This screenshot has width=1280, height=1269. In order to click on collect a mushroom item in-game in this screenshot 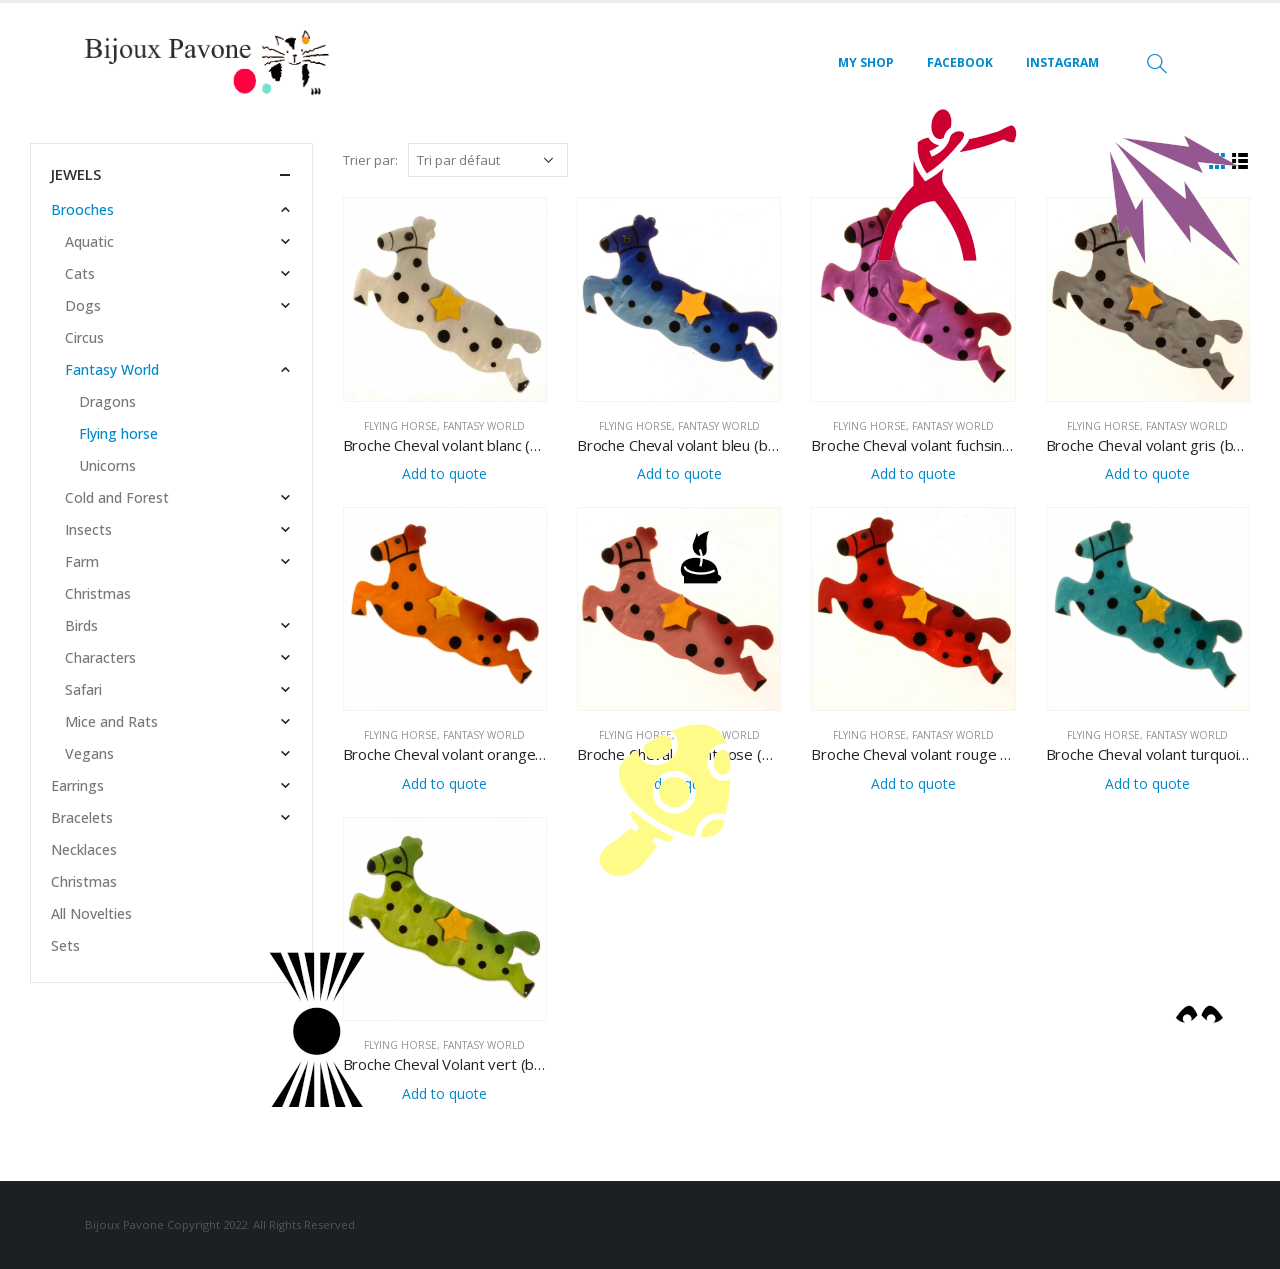, I will do `click(663, 800)`.